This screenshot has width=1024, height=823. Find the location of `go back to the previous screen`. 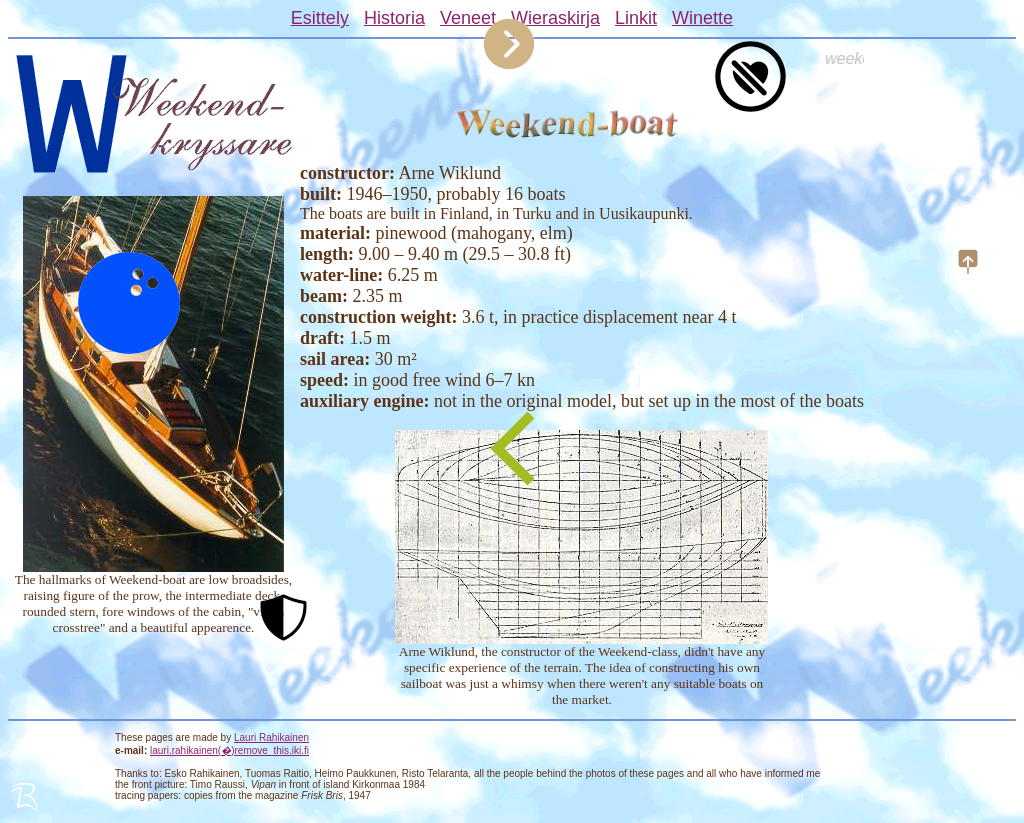

go back to the previous screen is located at coordinates (512, 448).